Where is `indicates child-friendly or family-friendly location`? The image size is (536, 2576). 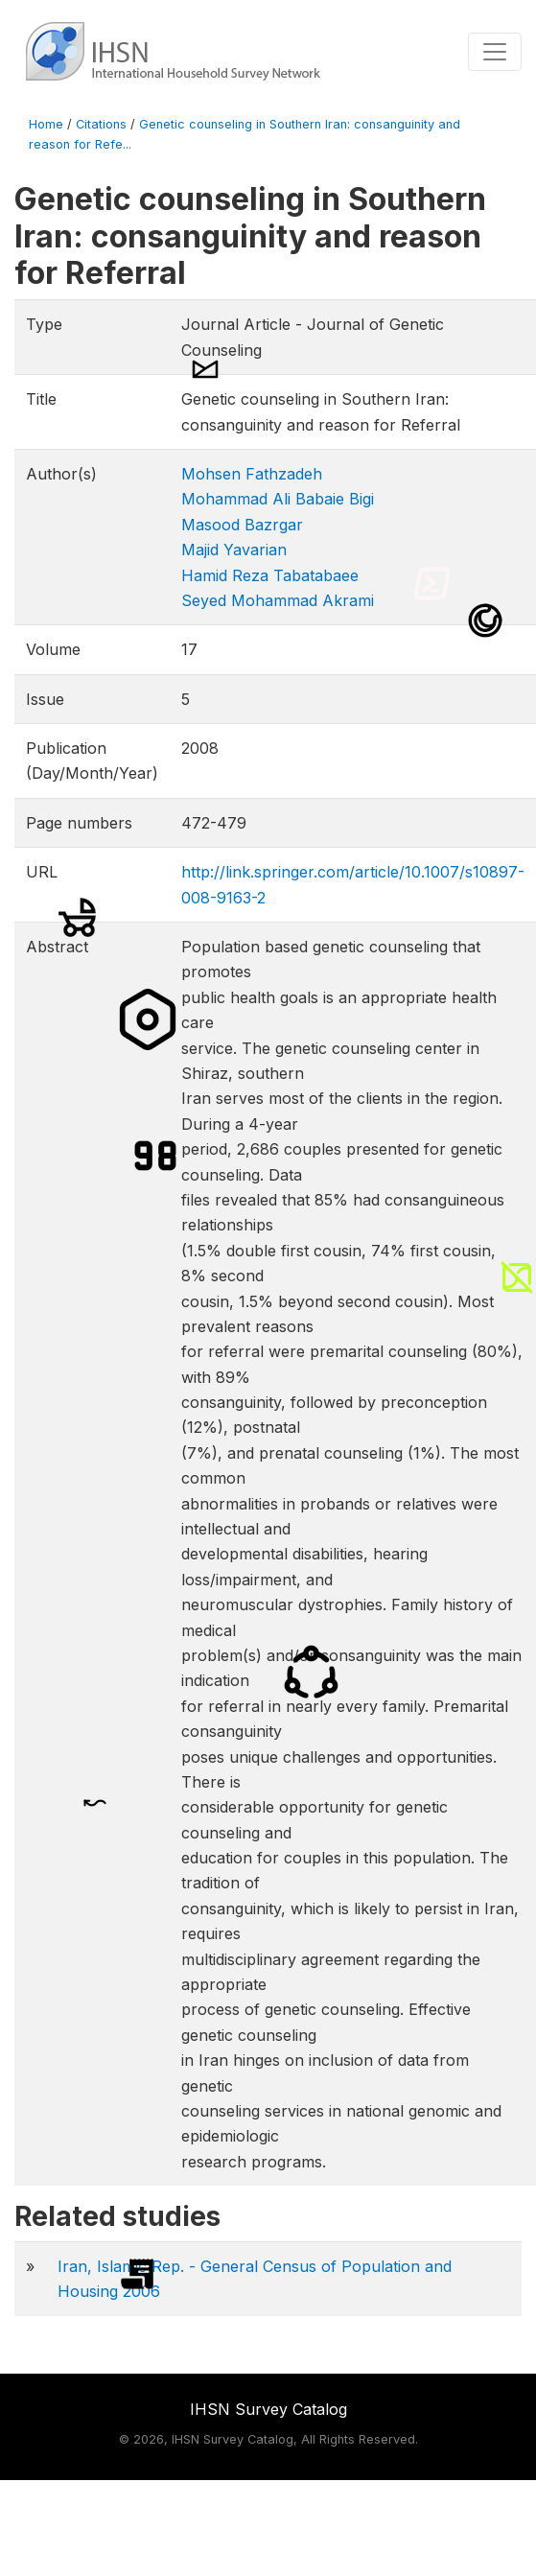
indicates child-friendly or family-friendly location is located at coordinates (78, 917).